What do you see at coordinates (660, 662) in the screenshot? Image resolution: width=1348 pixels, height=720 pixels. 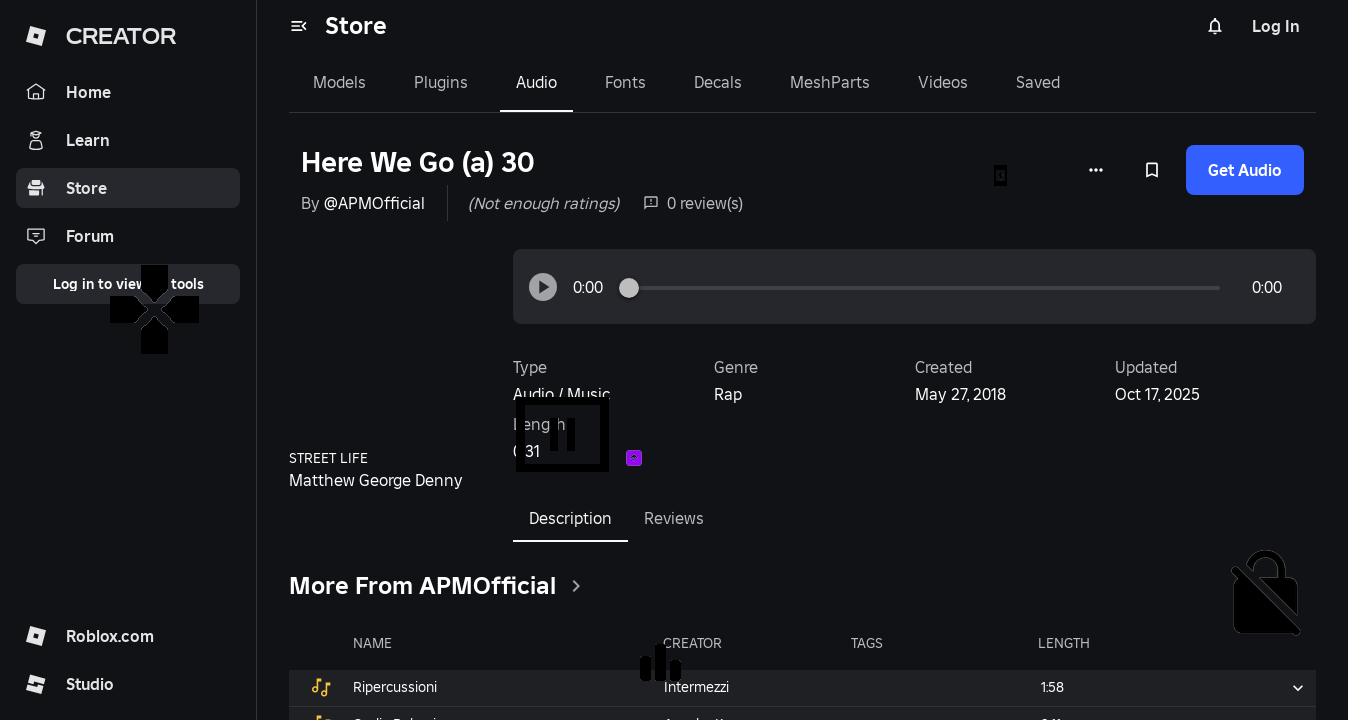 I see `view leaderboard rankings` at bounding box center [660, 662].